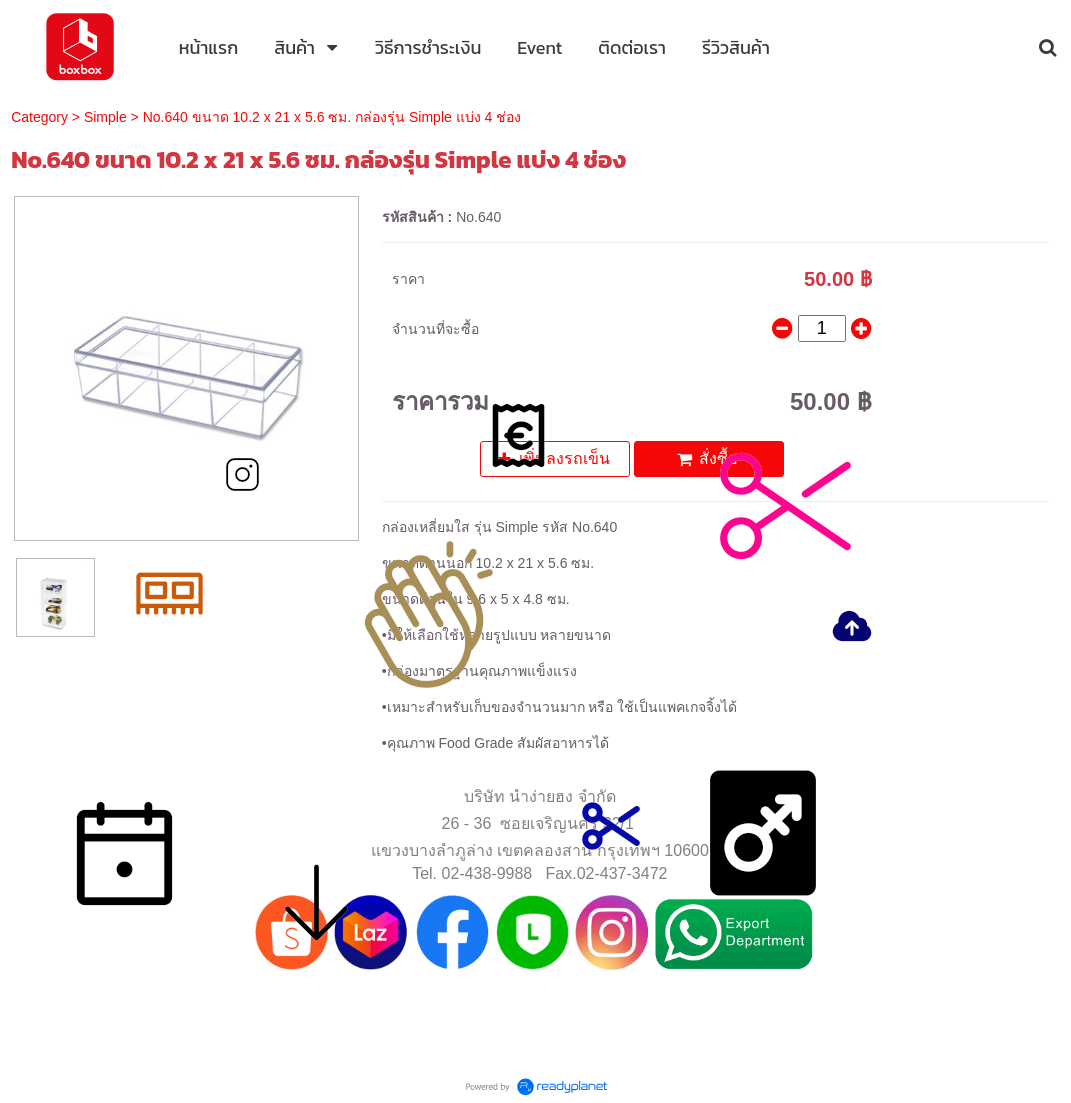 This screenshot has height=1103, width=1071. I want to click on applaud or show appreciation for content, so click(426, 614).